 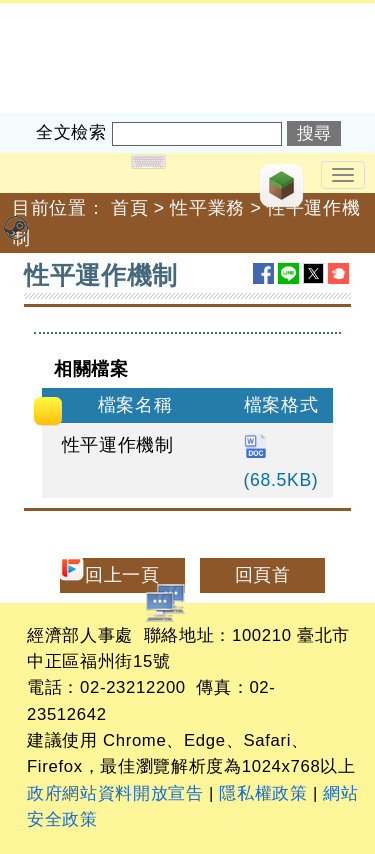 What do you see at coordinates (165, 603) in the screenshot?
I see `indicates active network data transfer (sending and receiving)` at bounding box center [165, 603].